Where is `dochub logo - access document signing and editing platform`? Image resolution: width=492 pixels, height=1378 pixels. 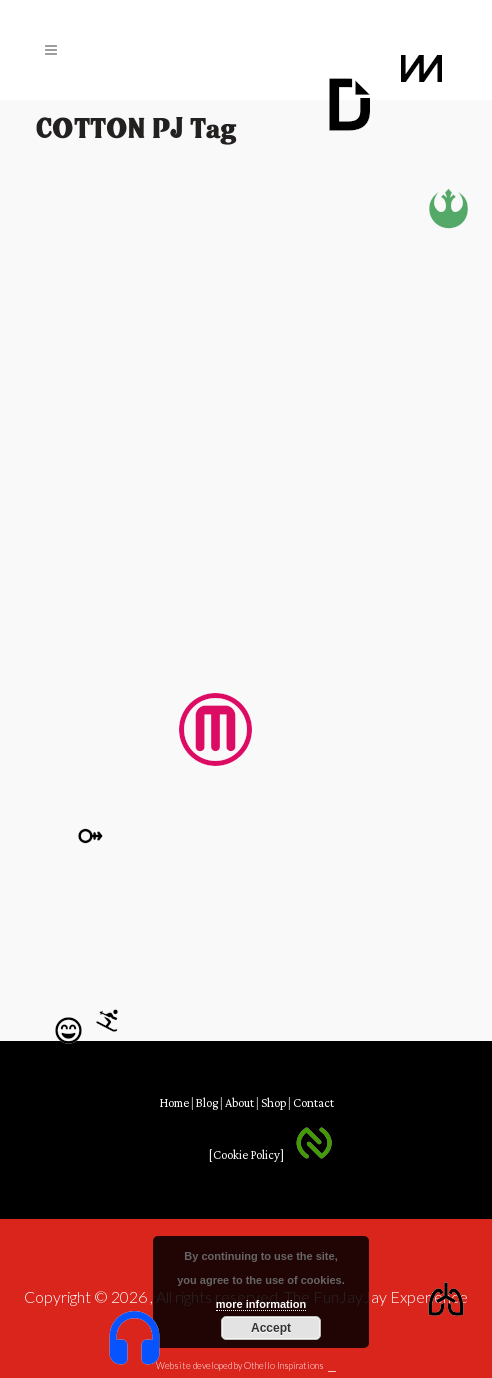
dochub logo - access document signing and editing platform is located at coordinates (350, 104).